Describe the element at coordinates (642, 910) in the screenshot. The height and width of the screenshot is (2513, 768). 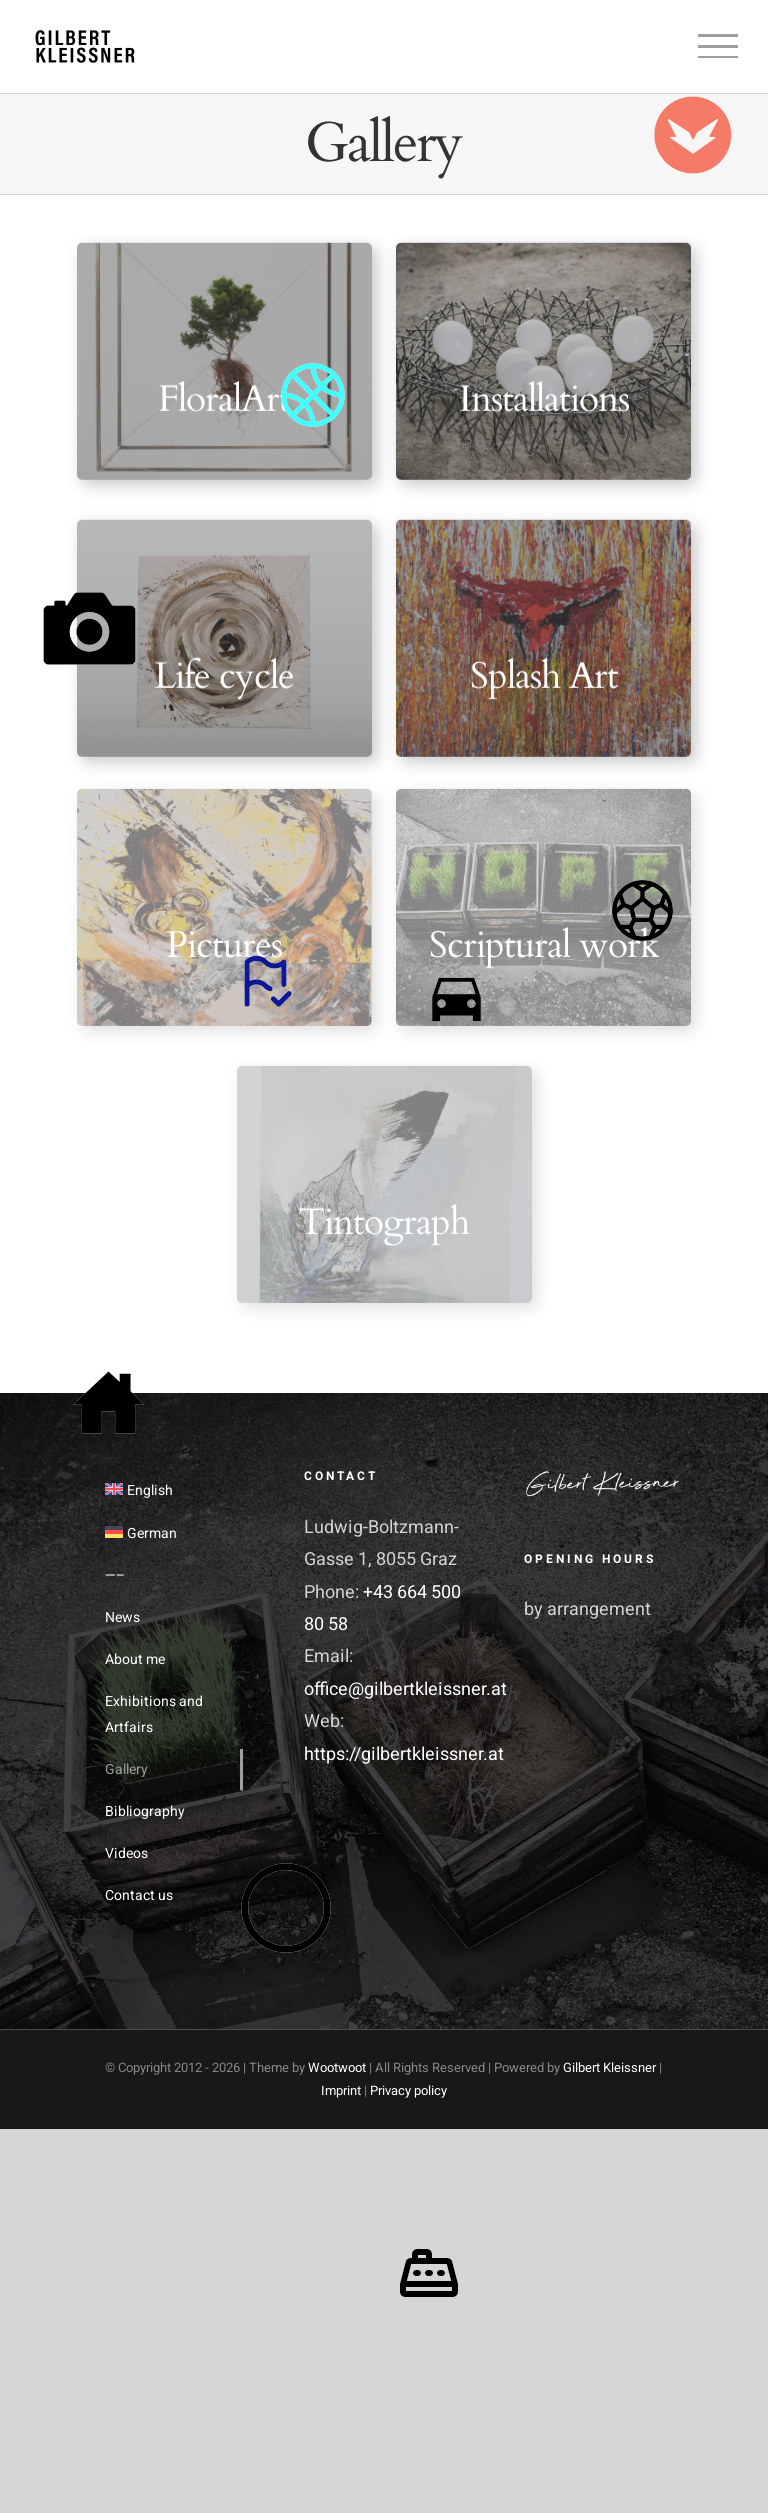
I see `access sports or football content` at that location.